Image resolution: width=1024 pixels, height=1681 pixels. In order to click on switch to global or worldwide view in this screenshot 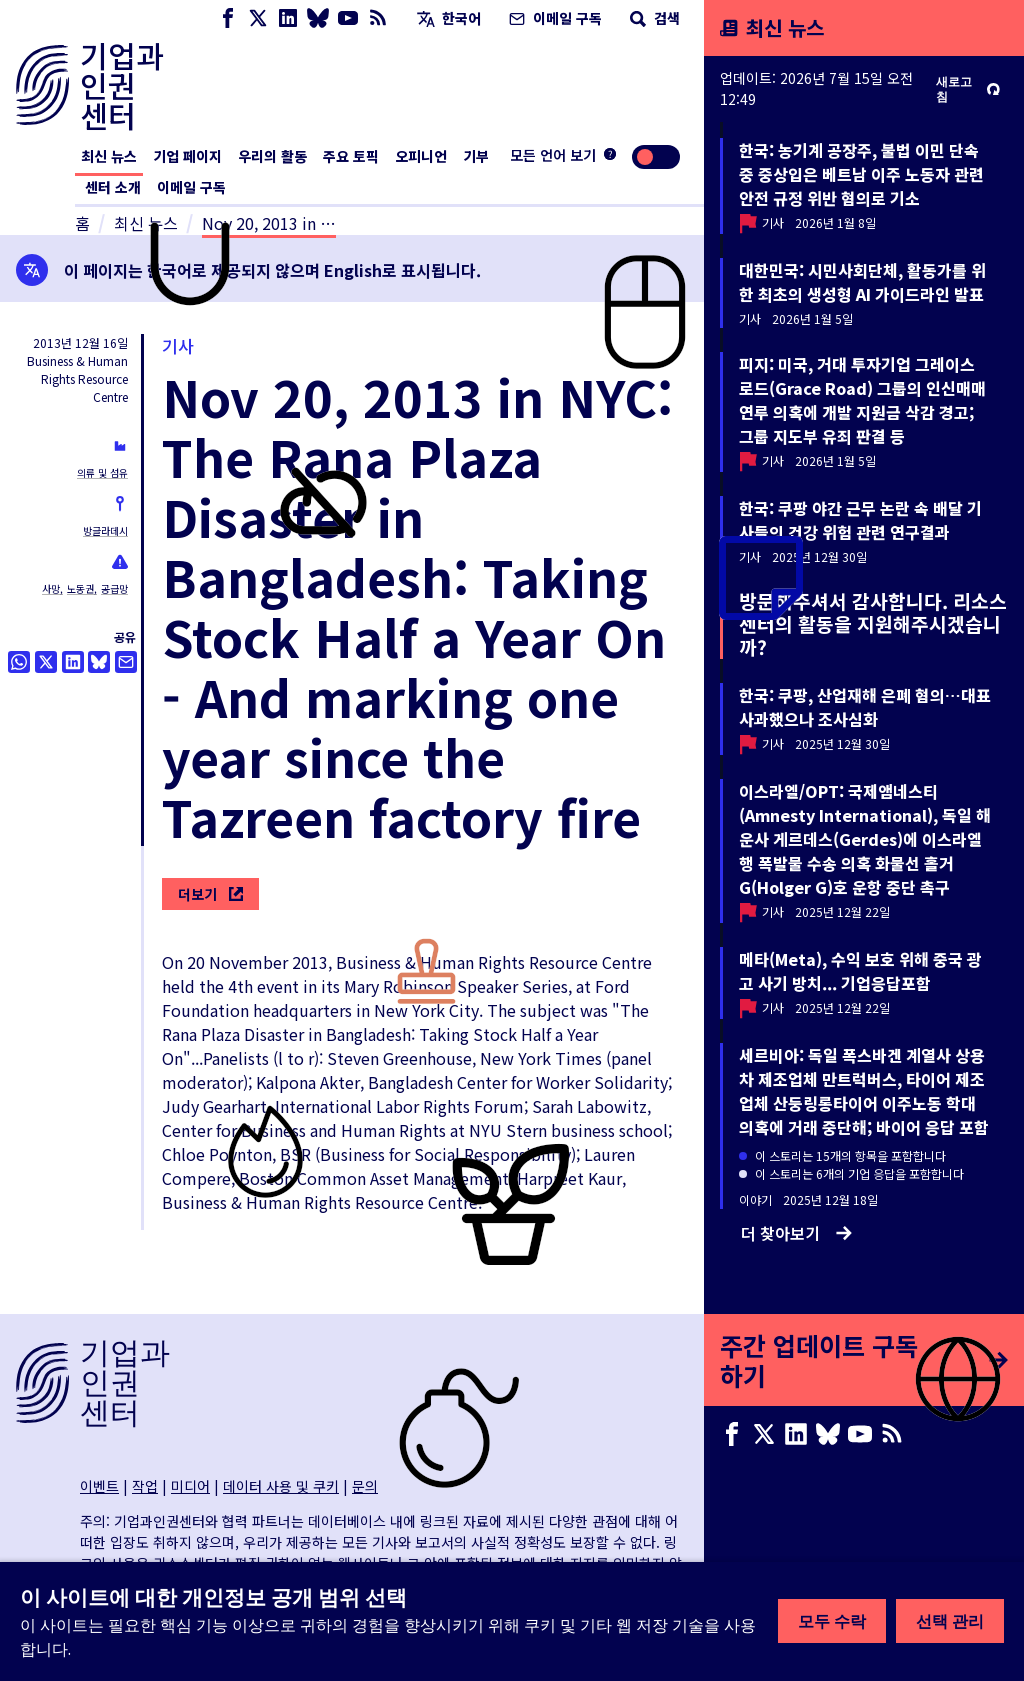, I will do `click(958, 1379)`.